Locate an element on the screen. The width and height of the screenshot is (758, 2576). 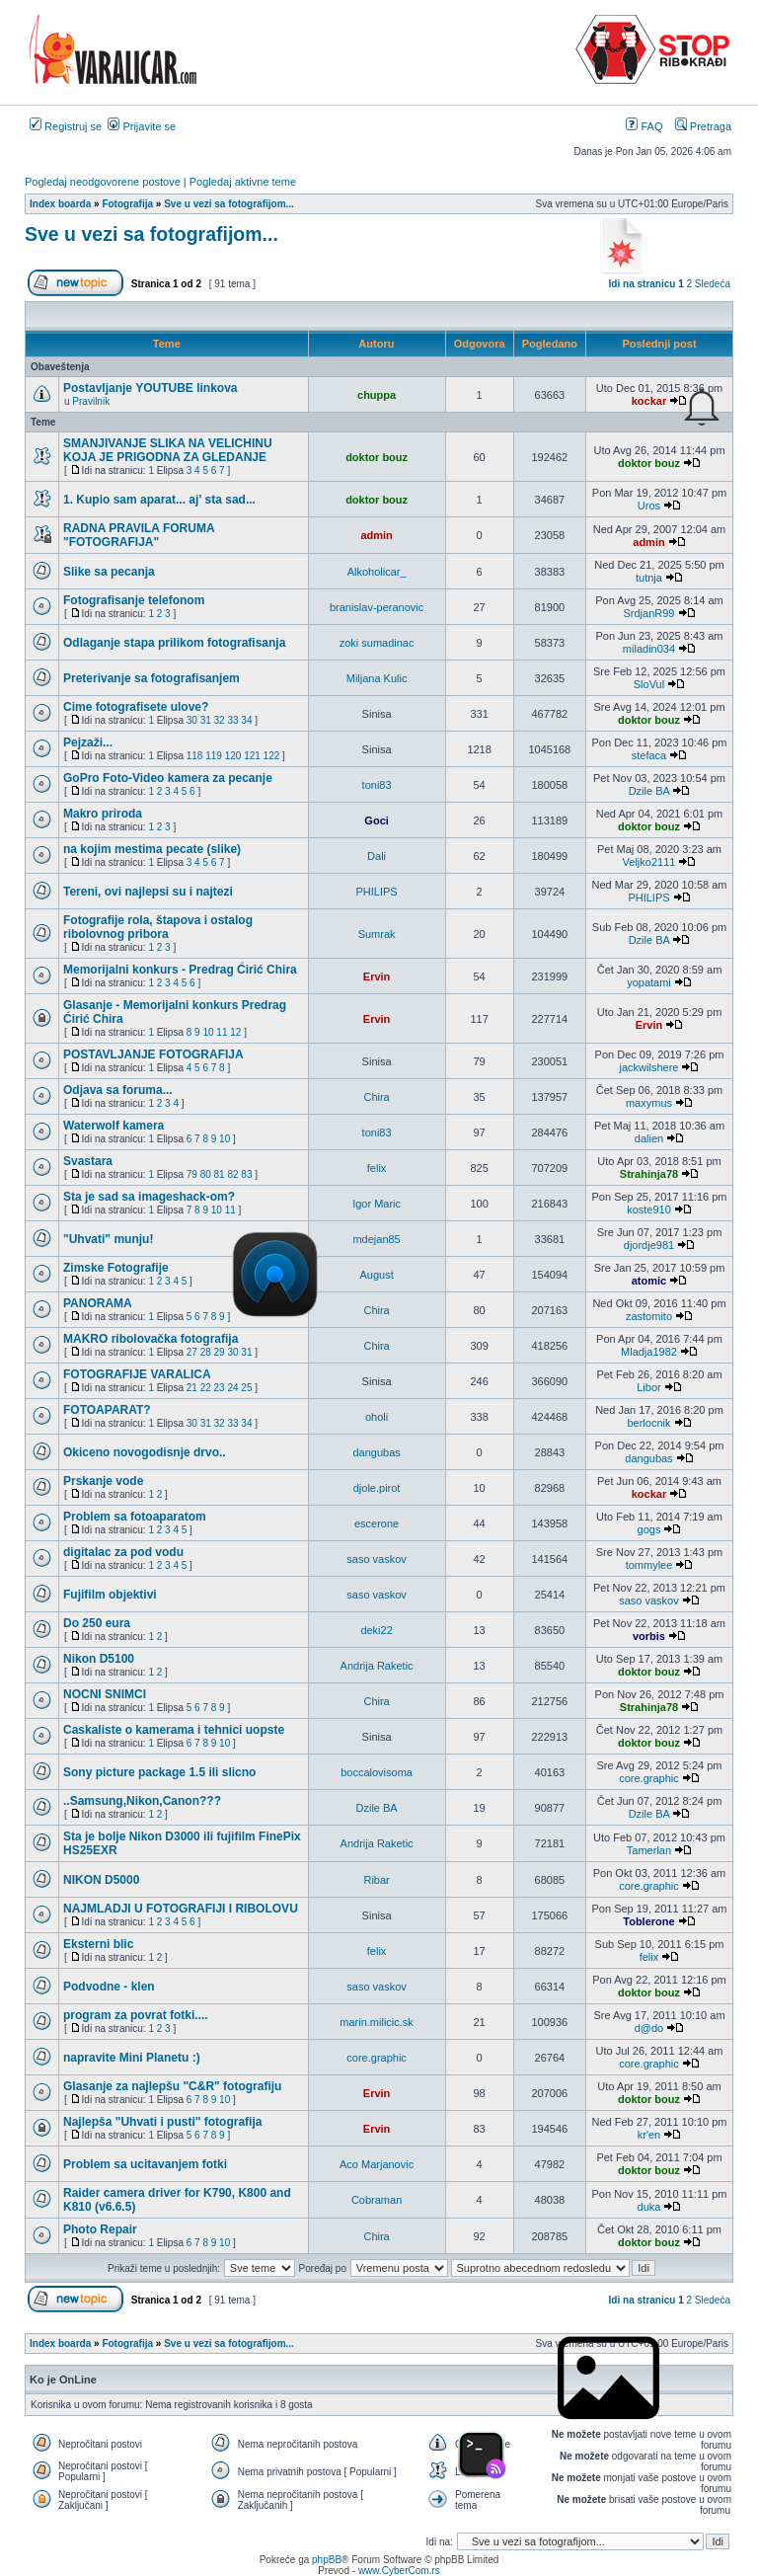
open airdrop to share files wirelessly is located at coordinates (274, 1274).